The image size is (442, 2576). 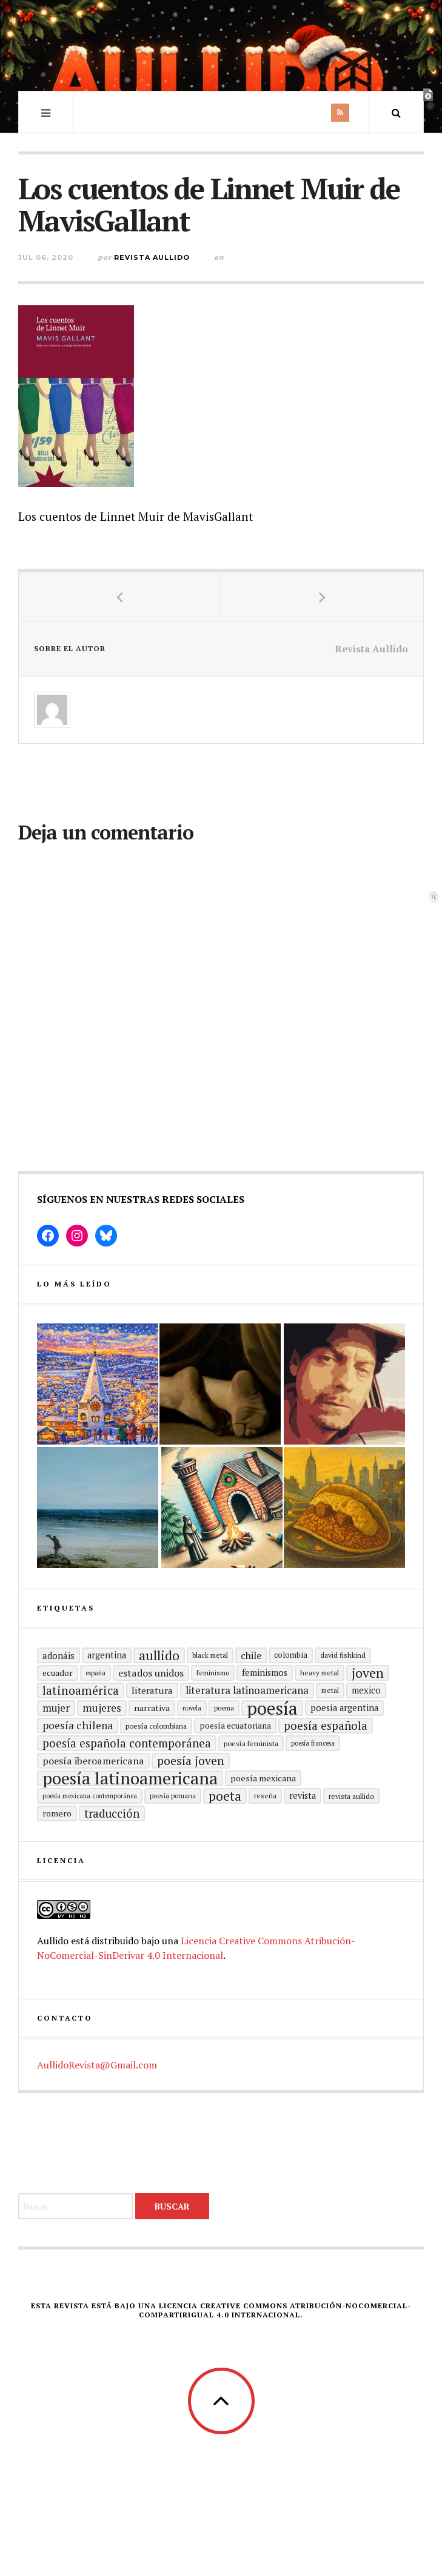 I want to click on a CD or disc image file, so click(x=428, y=95).